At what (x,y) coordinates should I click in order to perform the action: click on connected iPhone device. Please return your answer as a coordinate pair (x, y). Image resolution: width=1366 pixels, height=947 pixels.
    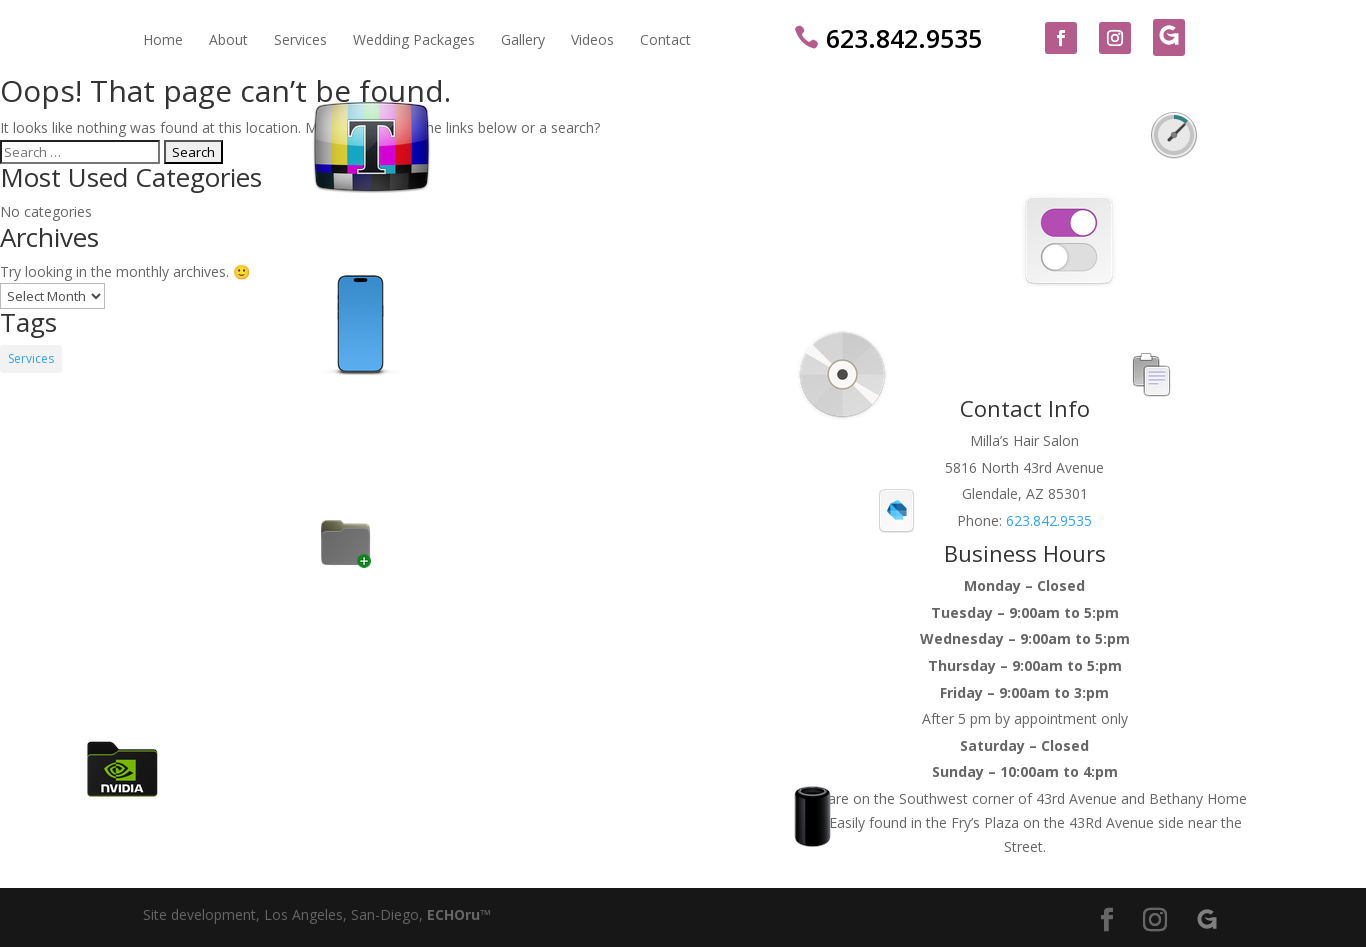
    Looking at the image, I should click on (360, 325).